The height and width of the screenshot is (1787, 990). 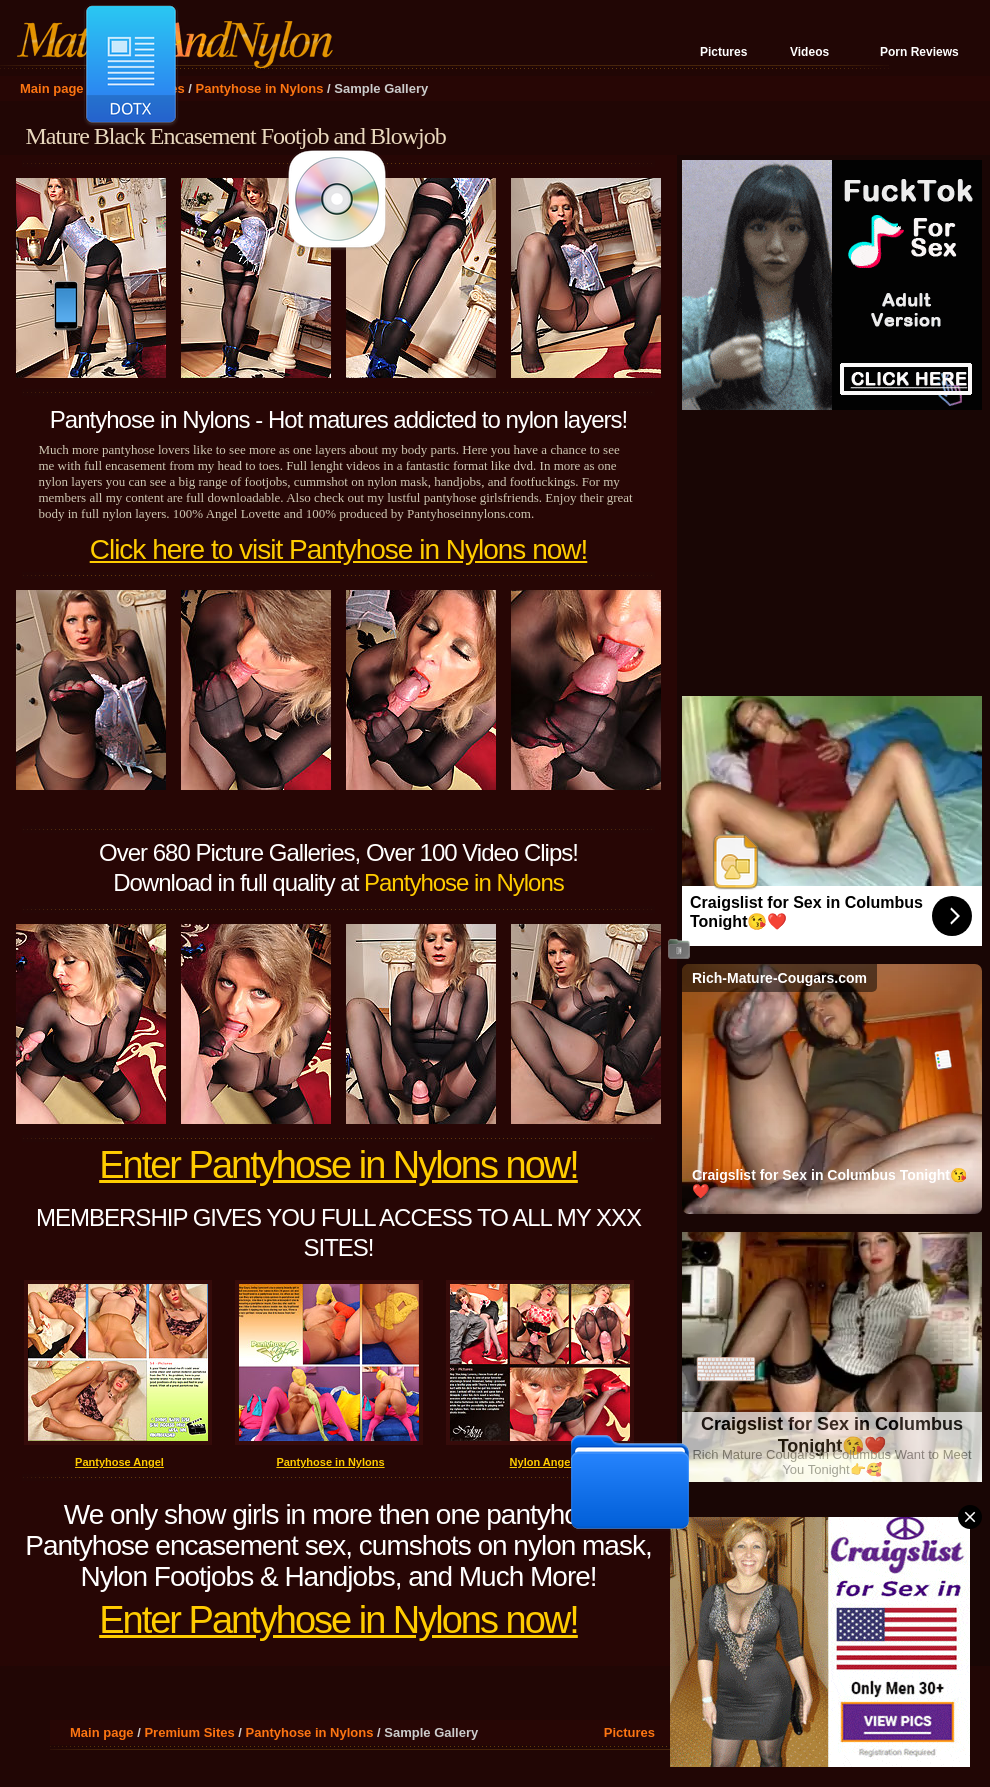 What do you see at coordinates (630, 1482) in the screenshot?
I see `open folder to view files` at bounding box center [630, 1482].